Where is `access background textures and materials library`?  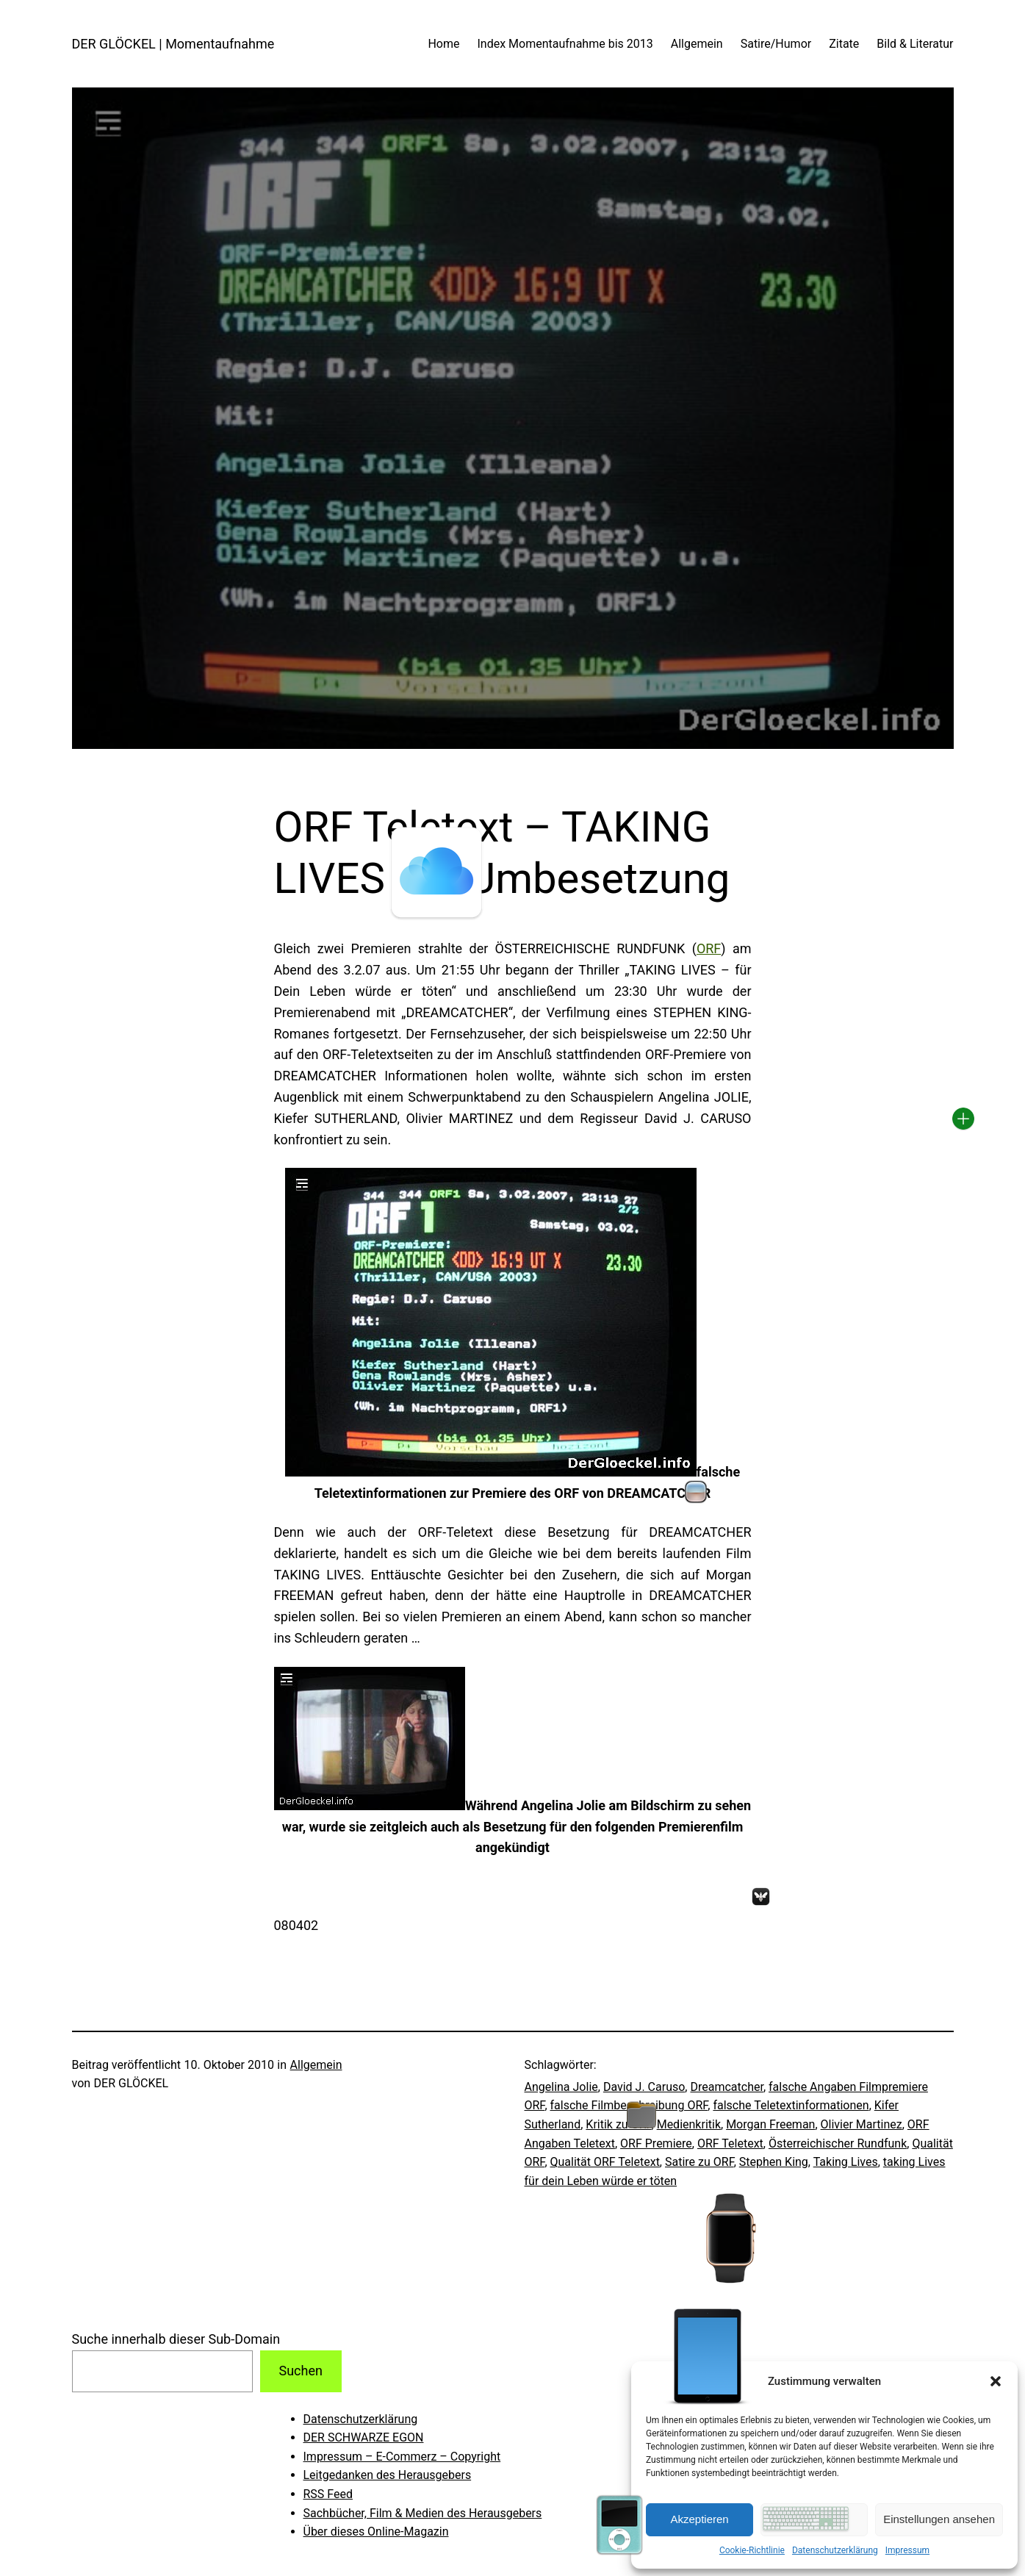 access background textures and materials library is located at coordinates (696, 1493).